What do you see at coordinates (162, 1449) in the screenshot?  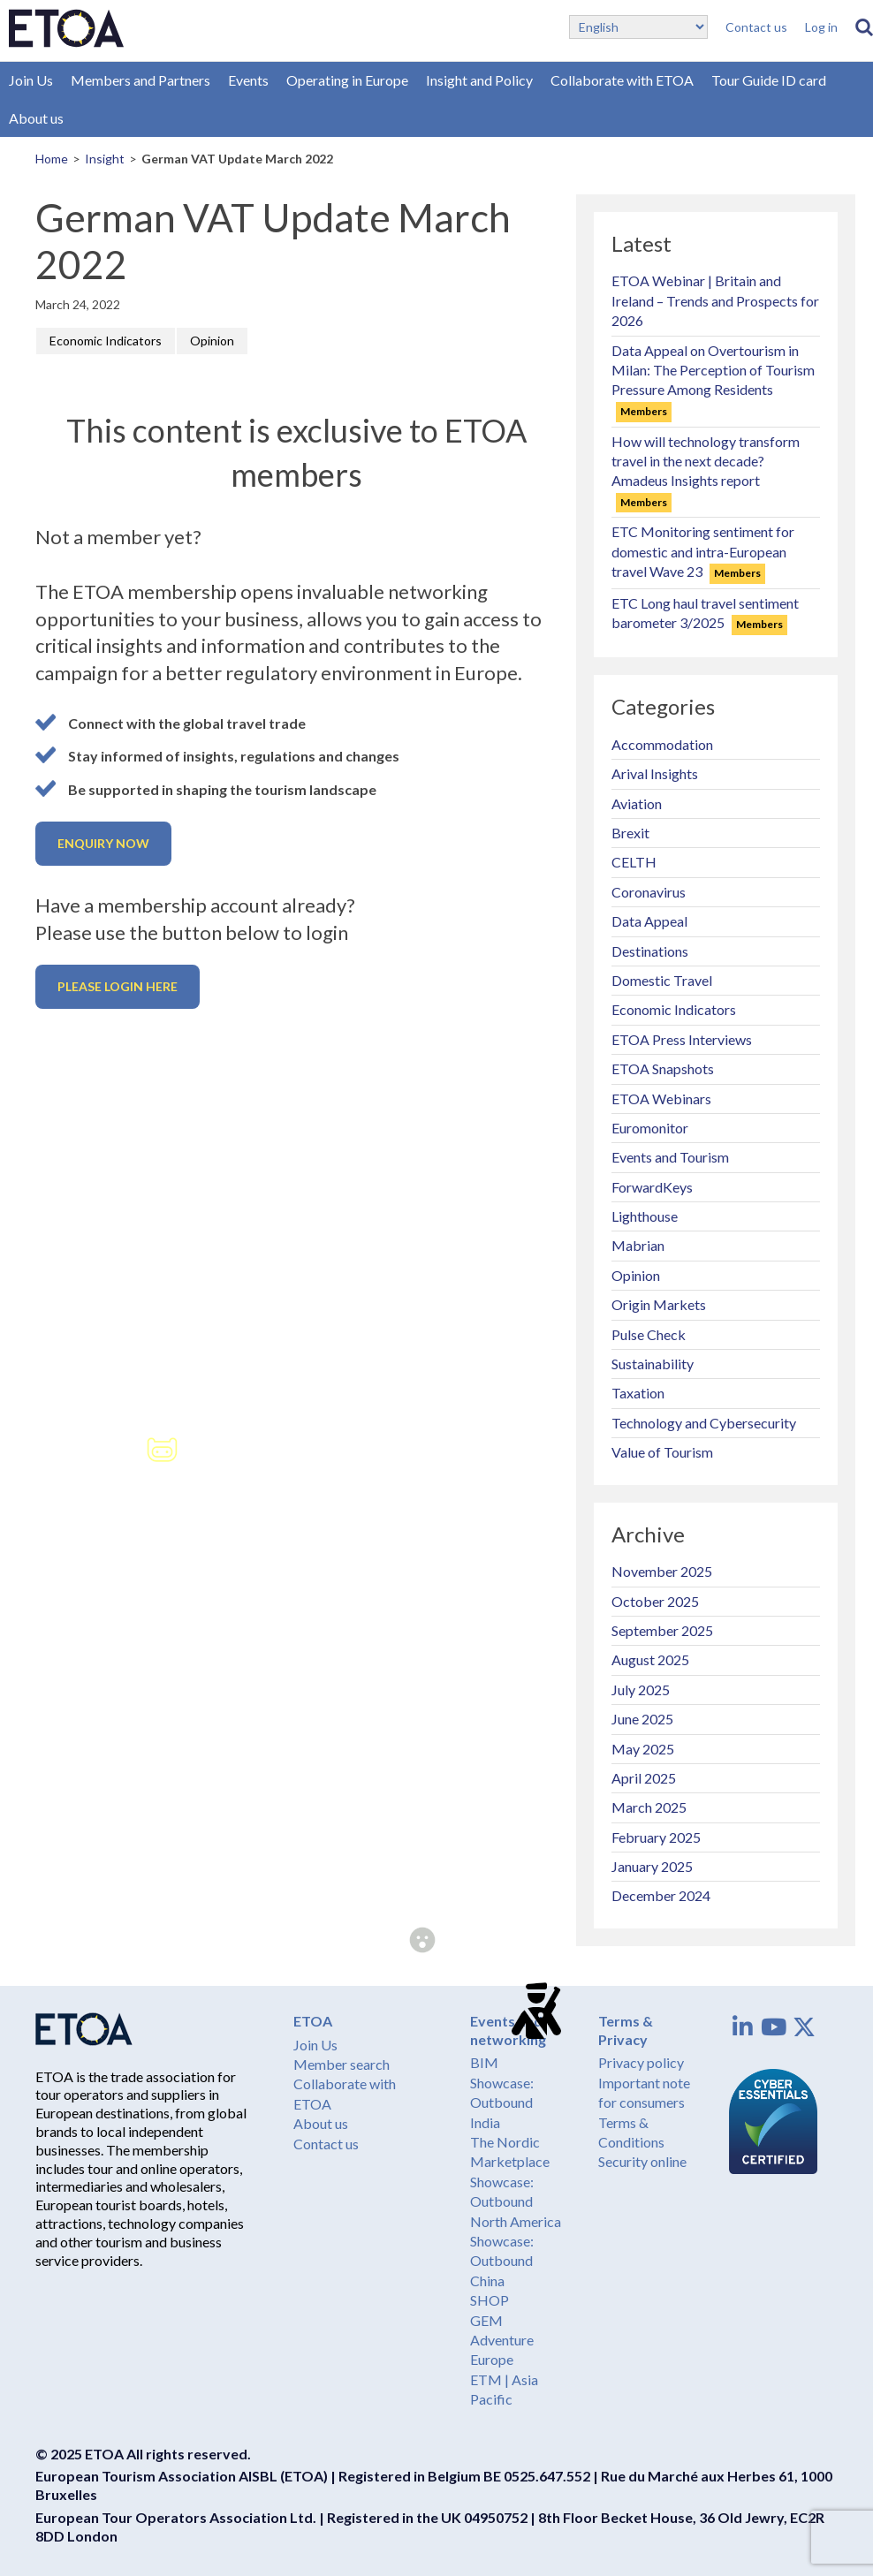 I see `finn the human character icon from adventure time` at bounding box center [162, 1449].